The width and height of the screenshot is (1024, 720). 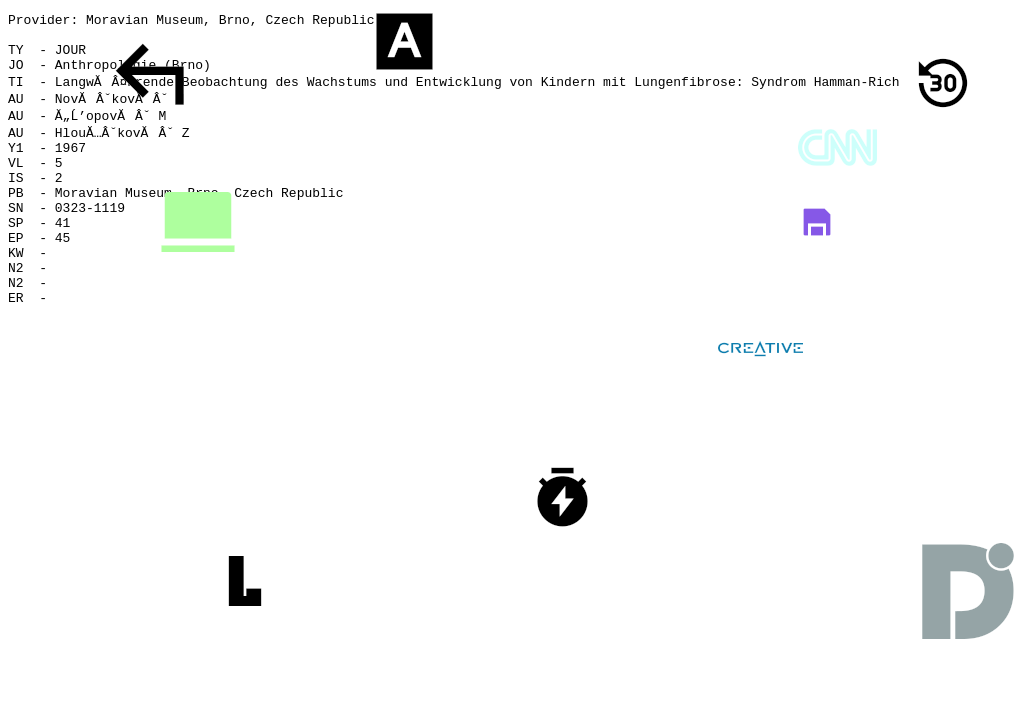 What do you see at coordinates (760, 348) in the screenshot?
I see `creative technology company logo` at bounding box center [760, 348].